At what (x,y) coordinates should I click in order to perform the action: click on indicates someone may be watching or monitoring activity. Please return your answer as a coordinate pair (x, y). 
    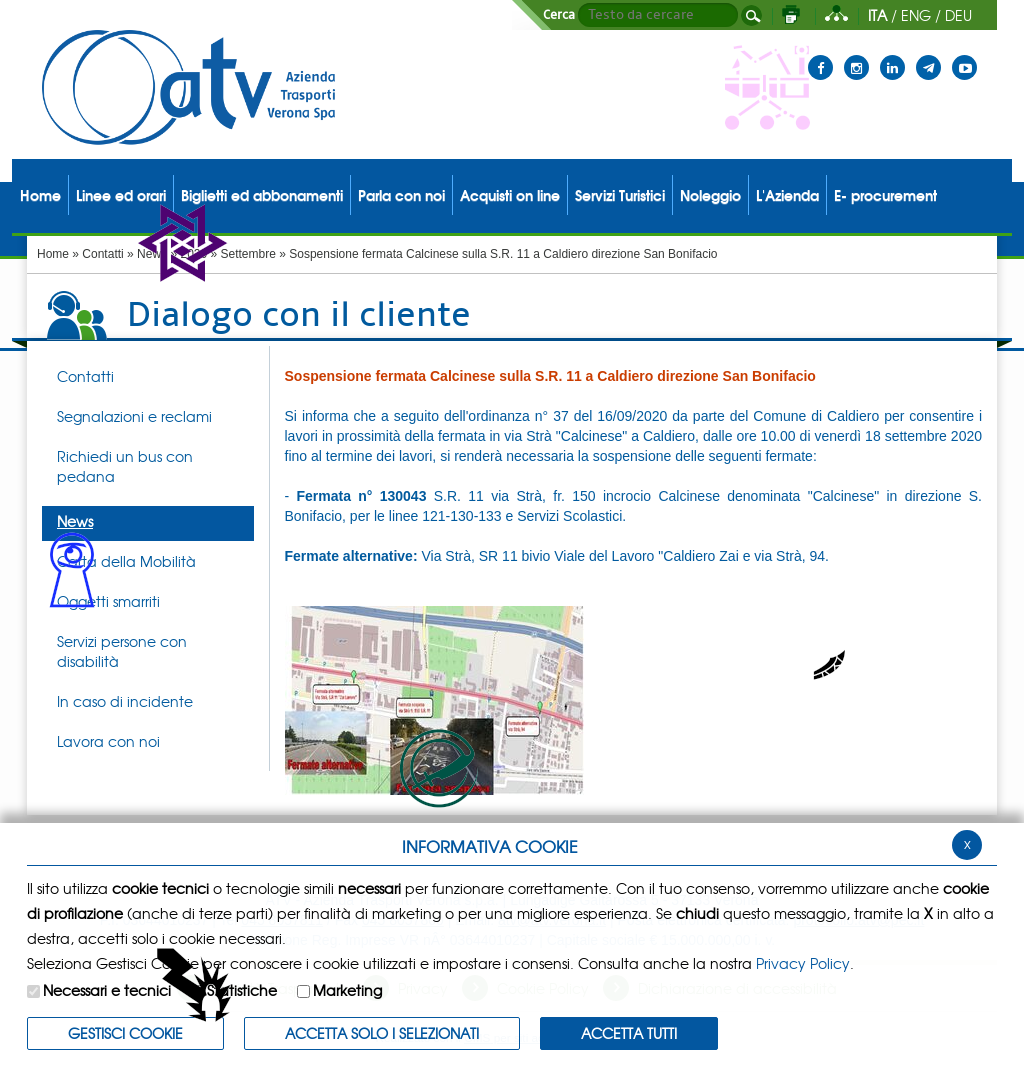
    Looking at the image, I should click on (72, 570).